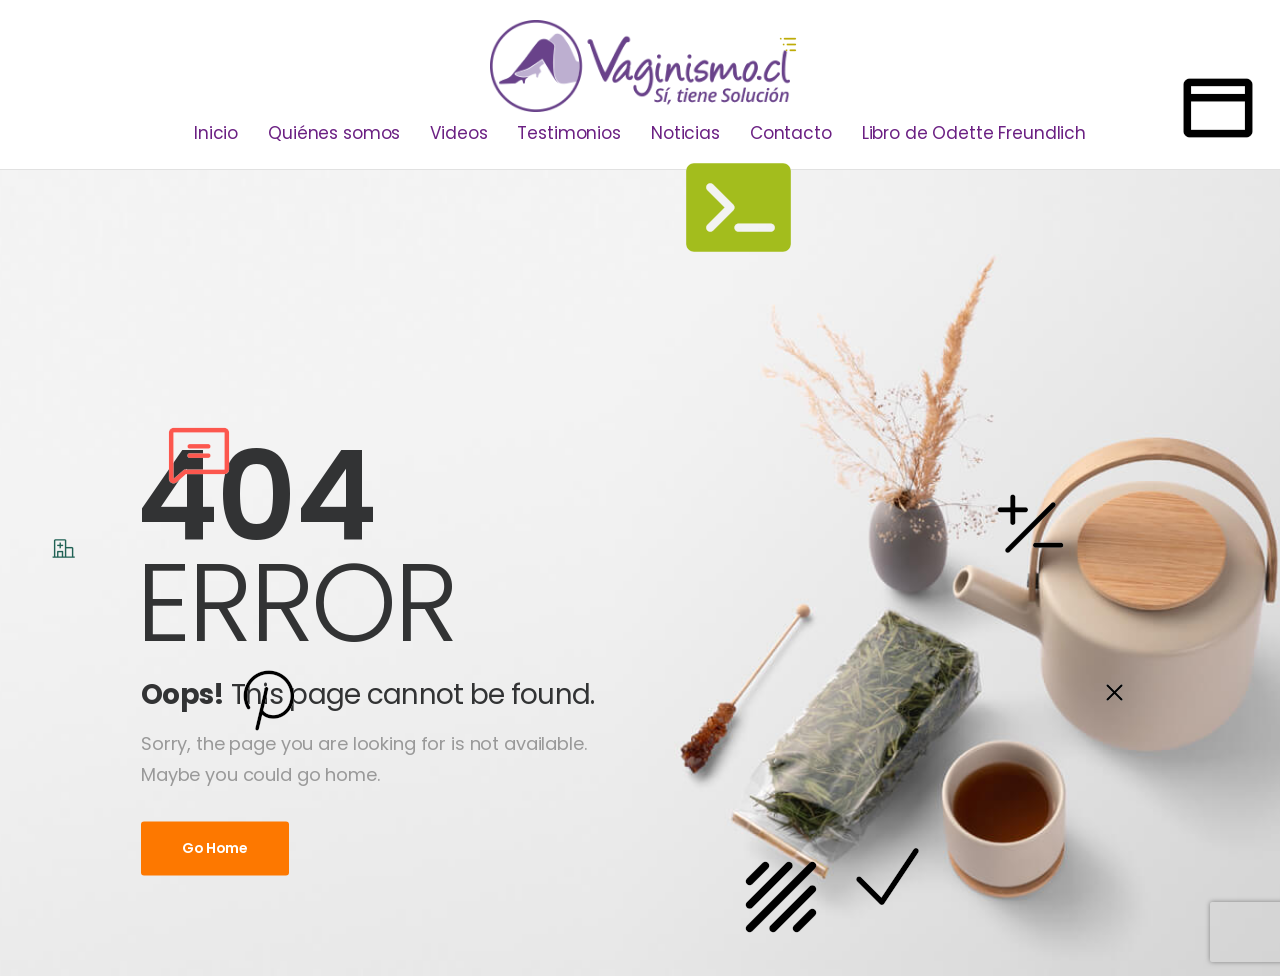 This screenshot has height=976, width=1280. I want to click on toggle between adding or subtracting values, so click(1030, 527).